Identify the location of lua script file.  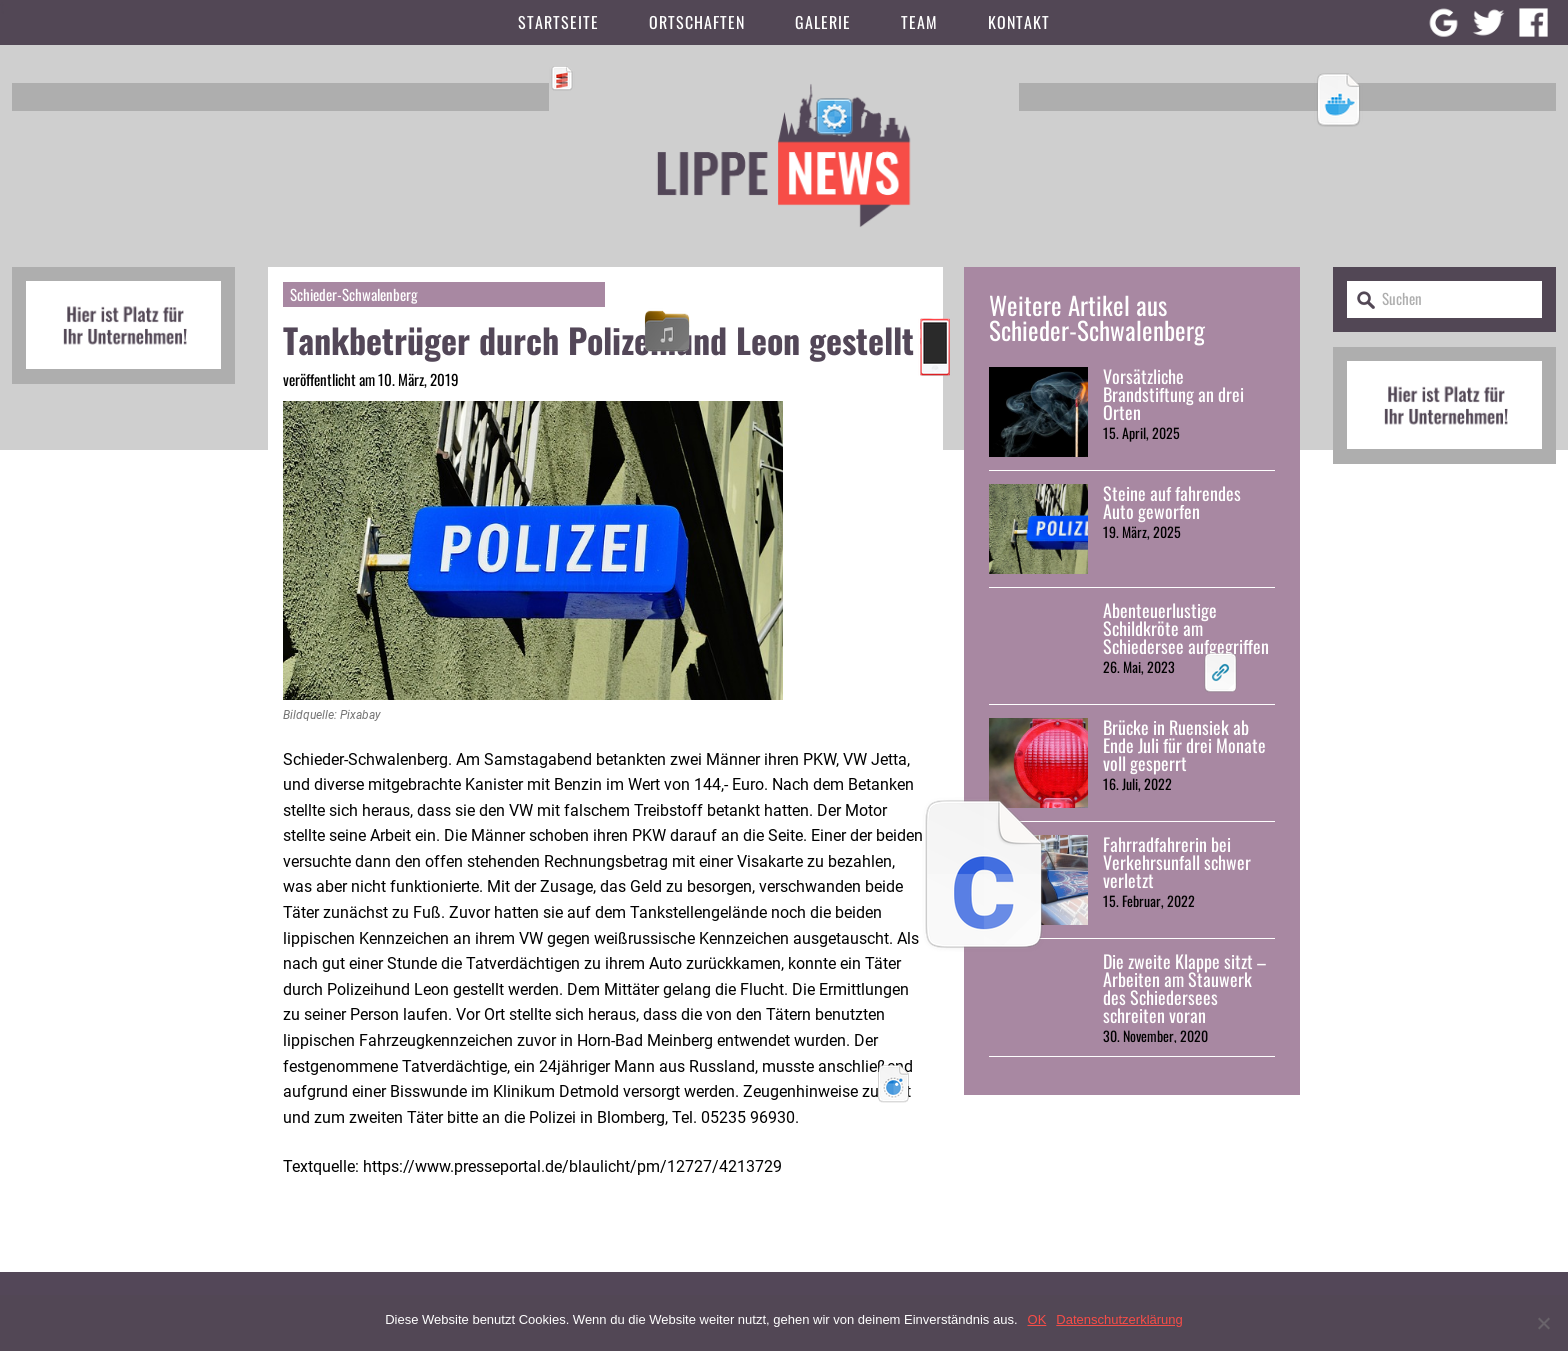
(893, 1083).